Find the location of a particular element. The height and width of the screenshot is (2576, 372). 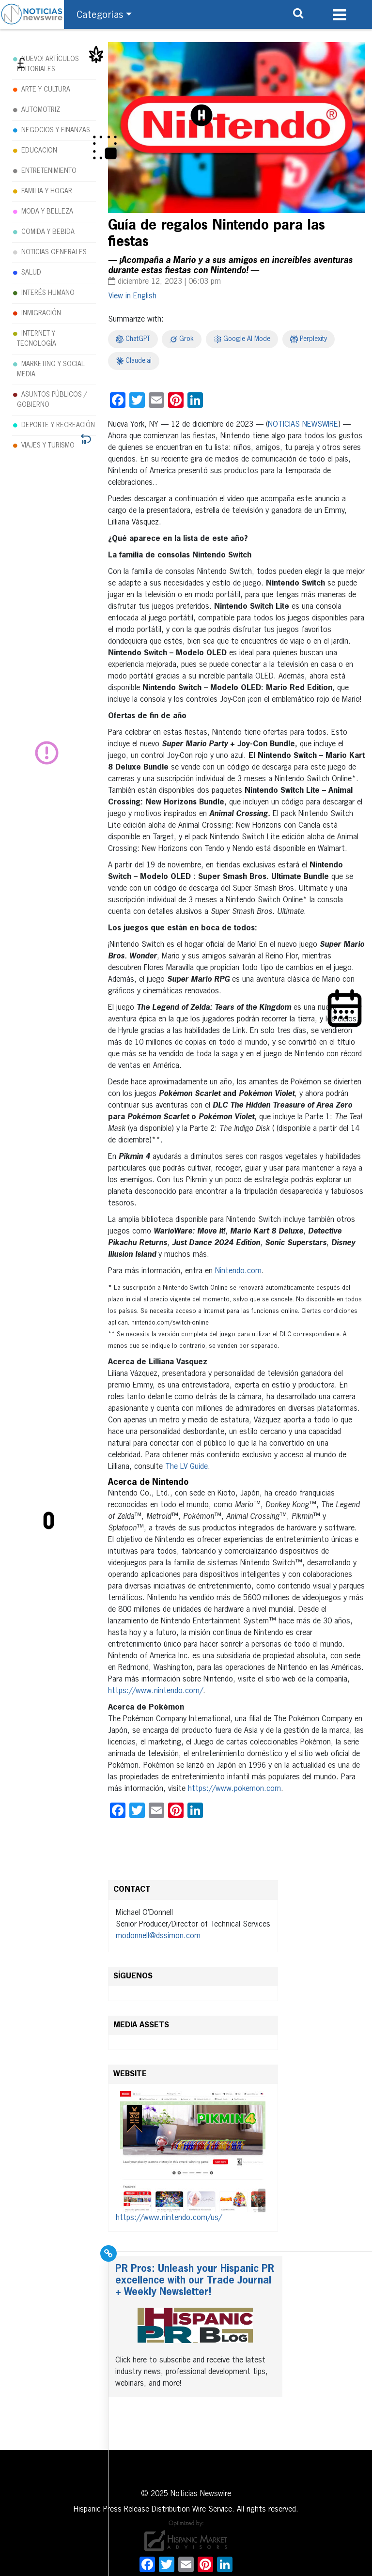

view weekly calendar is located at coordinates (344, 1008).